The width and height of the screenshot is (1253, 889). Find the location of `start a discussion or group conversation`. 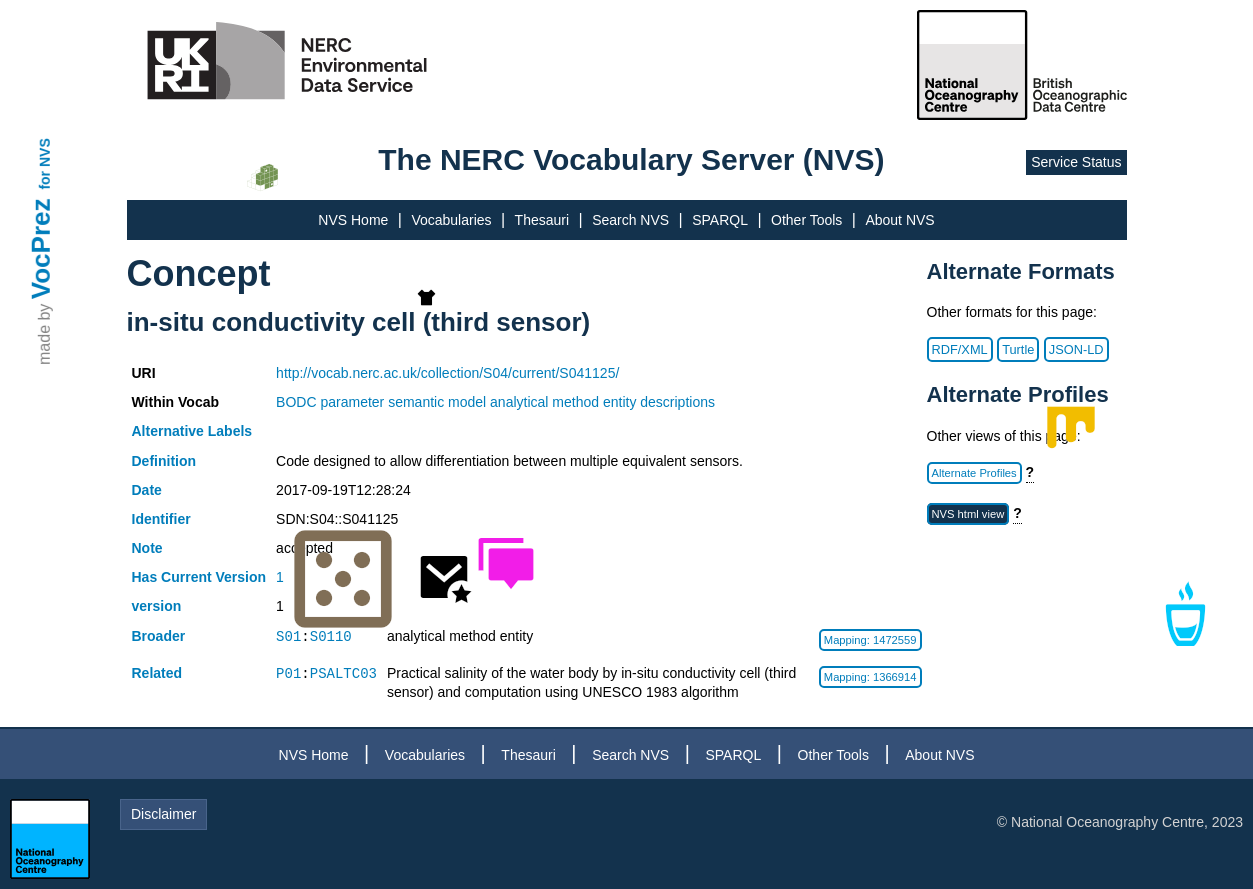

start a discussion or group conversation is located at coordinates (506, 563).